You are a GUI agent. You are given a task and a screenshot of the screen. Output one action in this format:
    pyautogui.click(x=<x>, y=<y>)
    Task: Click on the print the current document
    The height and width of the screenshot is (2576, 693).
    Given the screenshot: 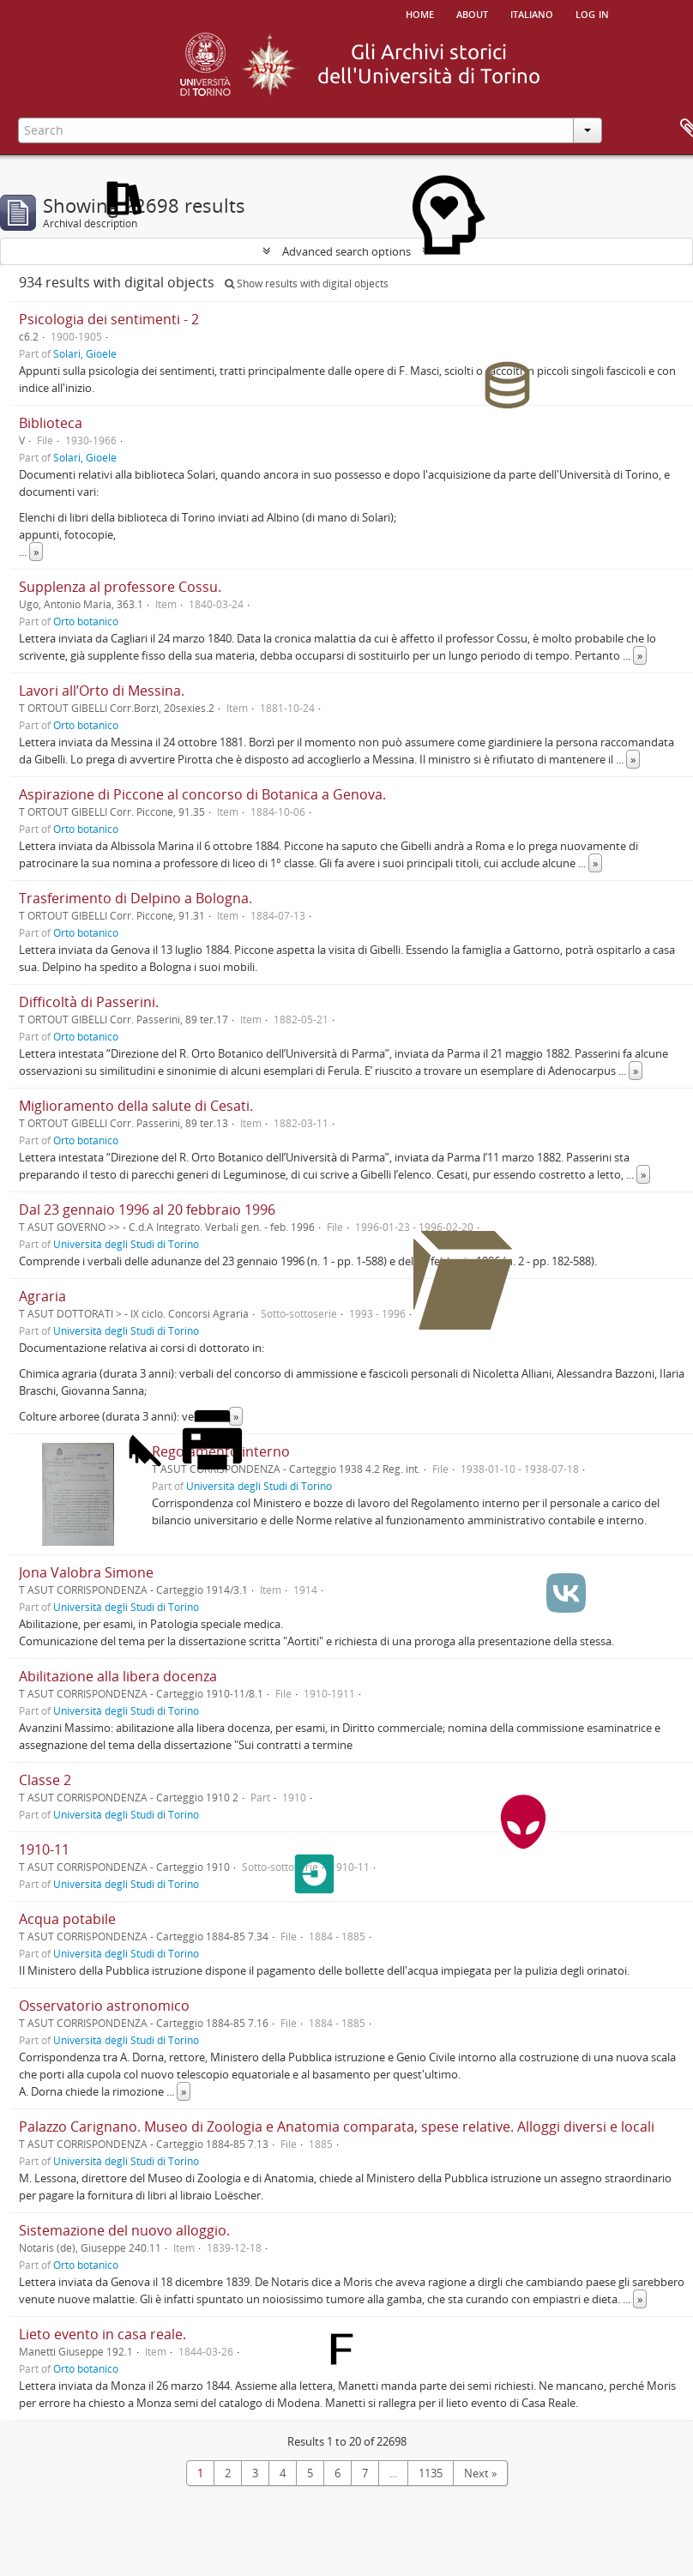 What is the action you would take?
    pyautogui.click(x=212, y=1439)
    